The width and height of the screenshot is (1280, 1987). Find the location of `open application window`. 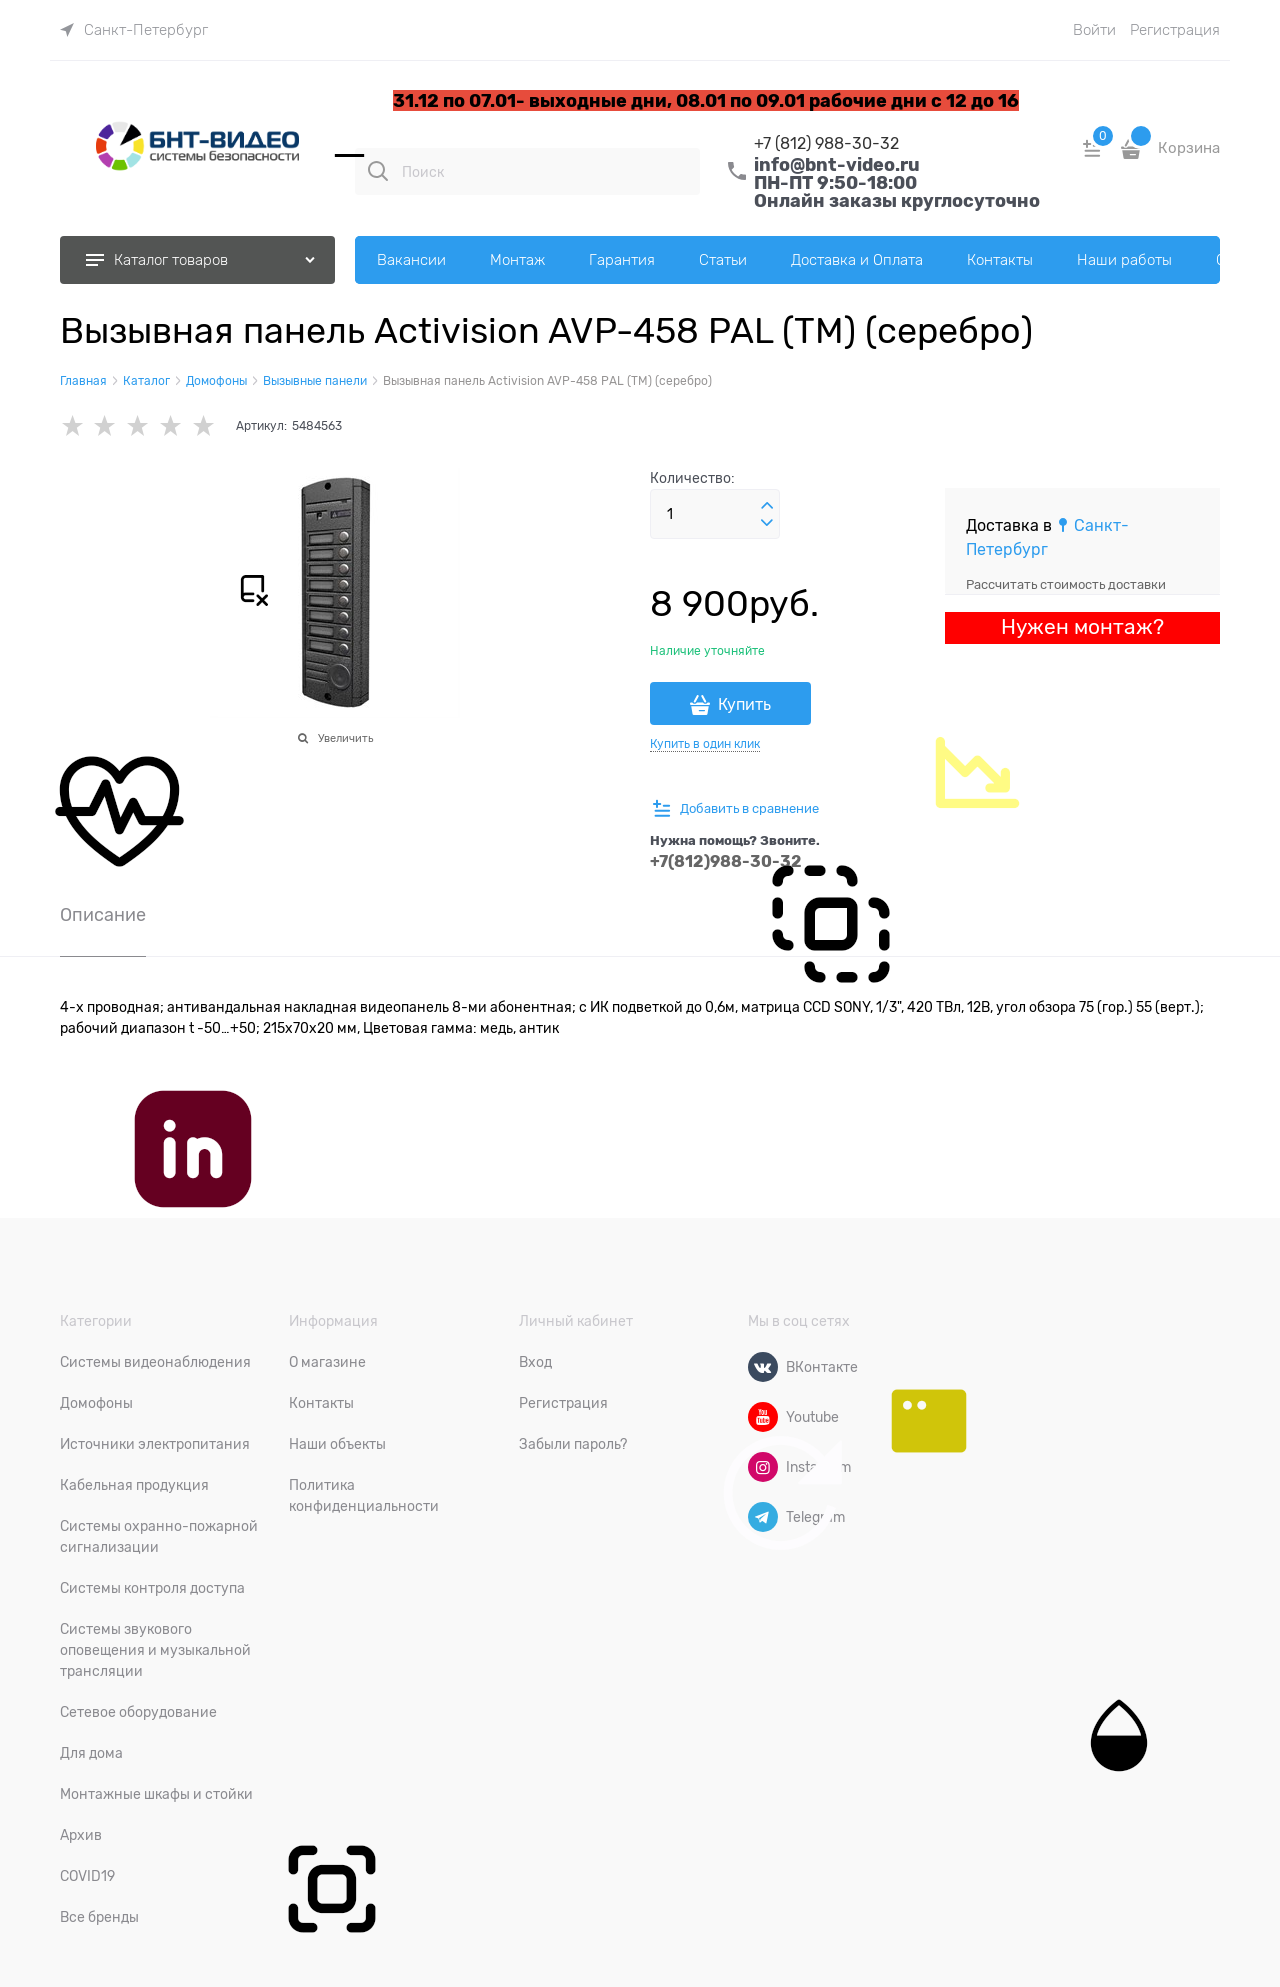

open application window is located at coordinates (929, 1421).